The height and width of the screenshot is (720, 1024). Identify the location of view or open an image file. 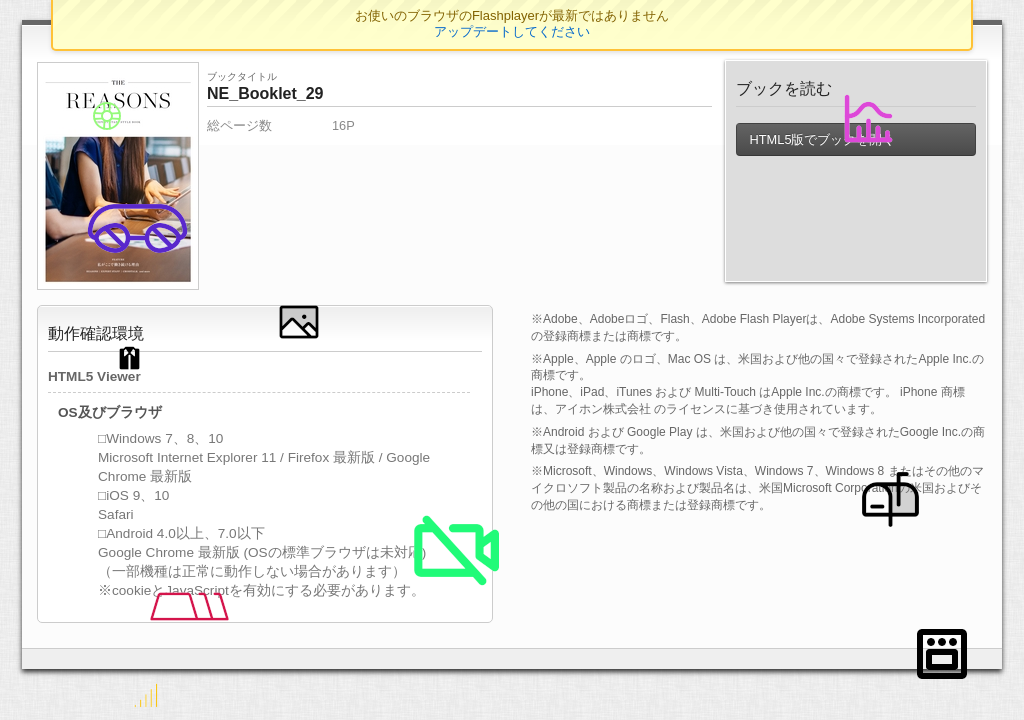
(299, 322).